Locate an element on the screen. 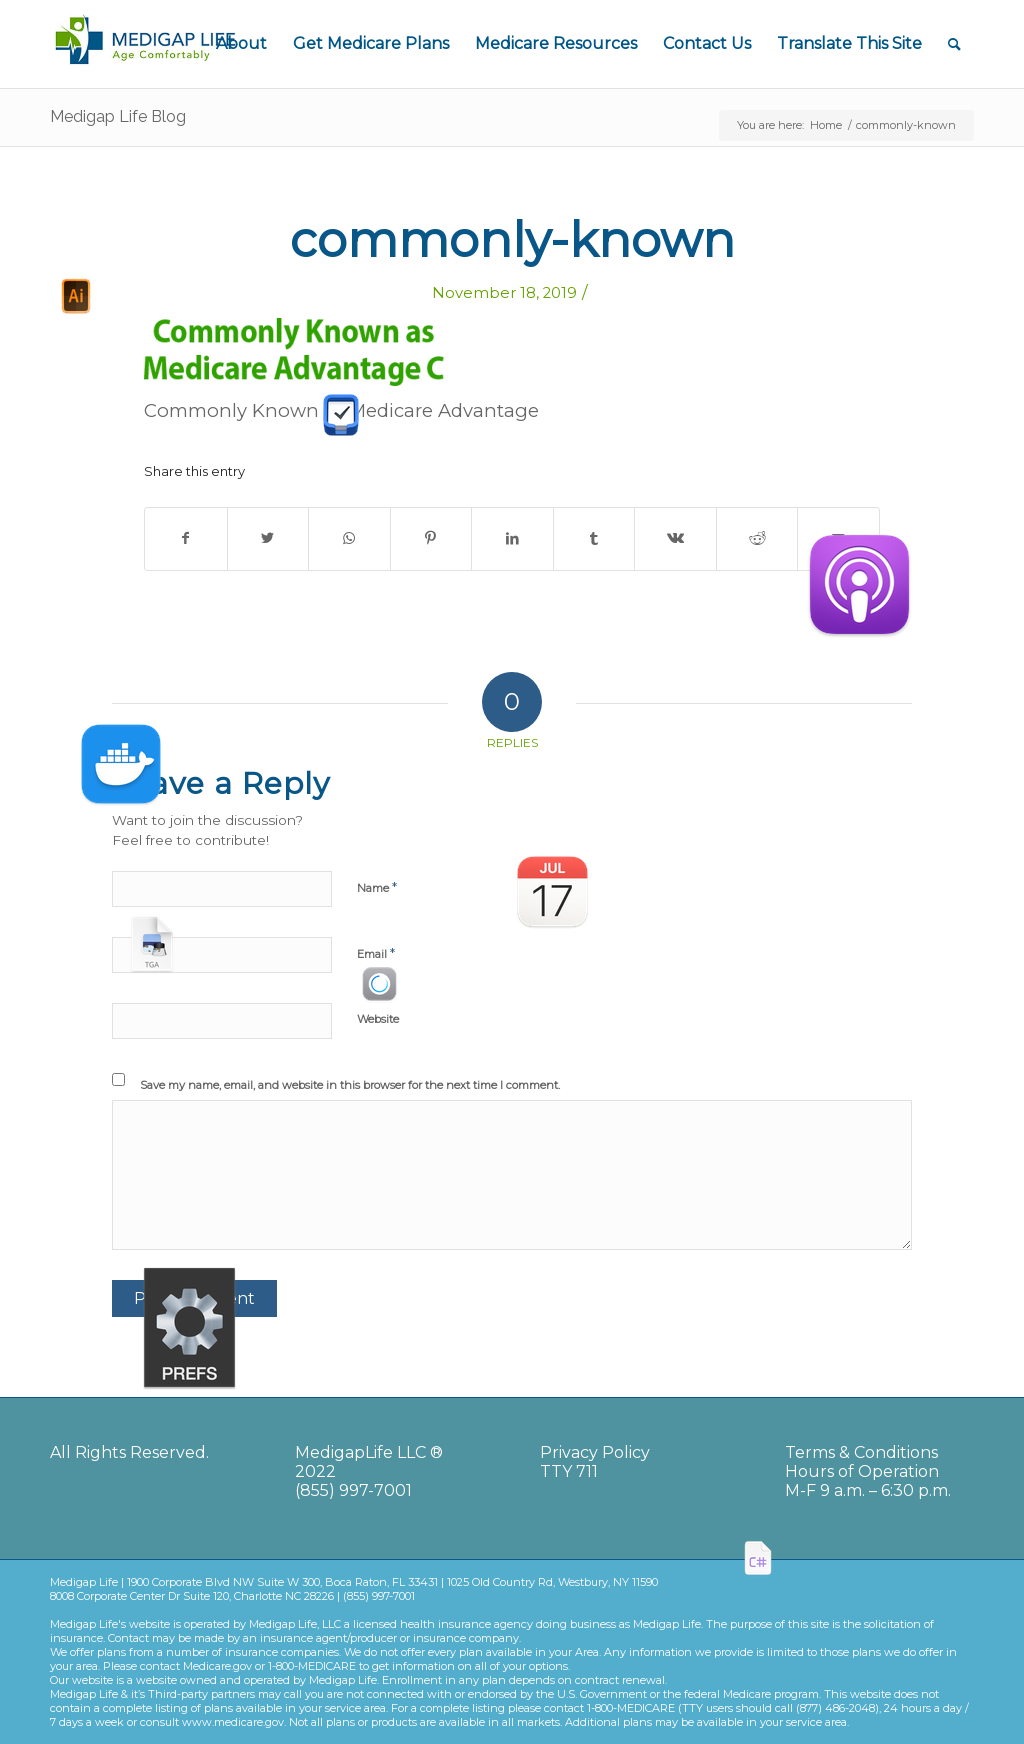 The image size is (1024, 1744). open the podcasts app is located at coordinates (859, 584).